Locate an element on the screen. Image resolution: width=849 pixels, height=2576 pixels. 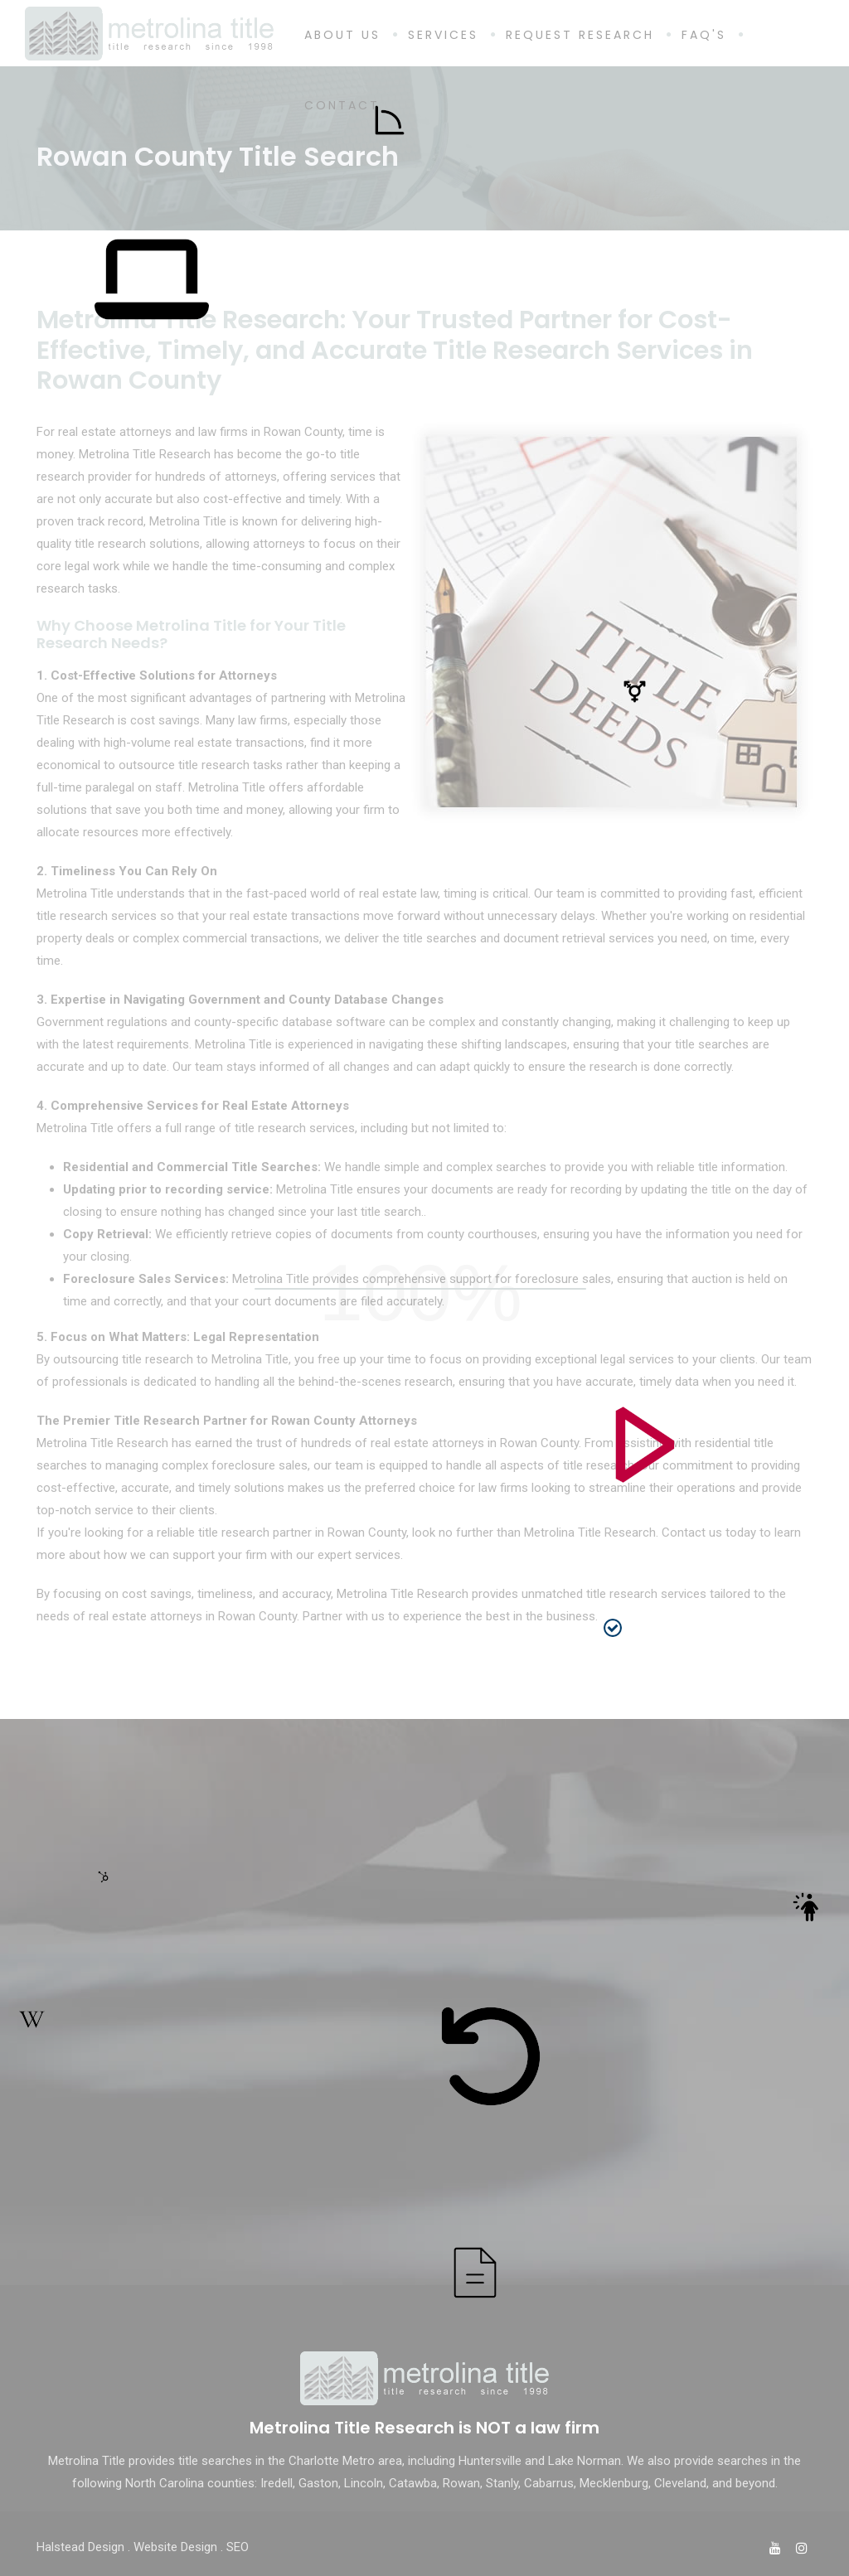
open Wikipedia is located at coordinates (32, 2019).